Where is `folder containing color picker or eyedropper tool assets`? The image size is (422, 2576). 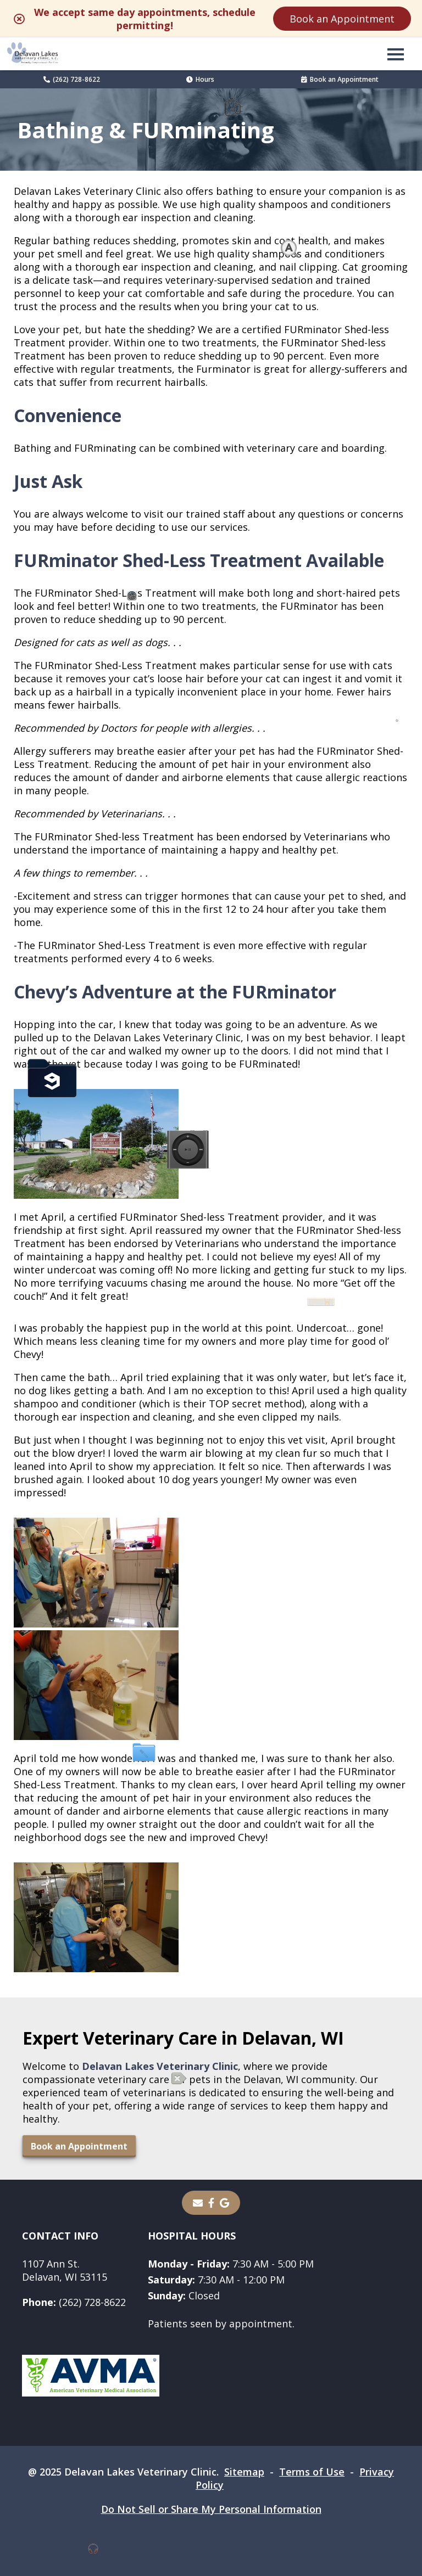
folder containing color picker or eyedropper tool assets is located at coordinates (144, 1752).